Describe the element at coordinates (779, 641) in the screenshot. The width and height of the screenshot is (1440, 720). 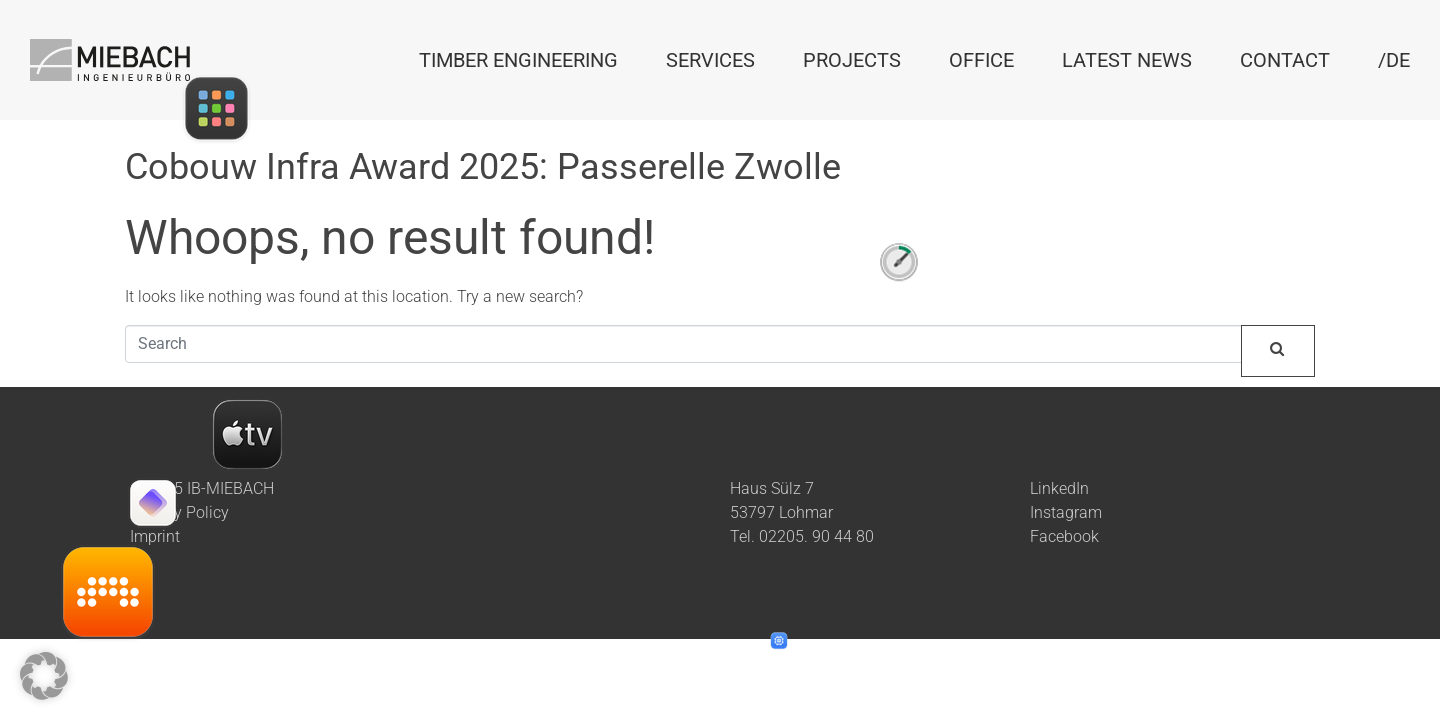
I see `access electronics or hardware settings` at that location.